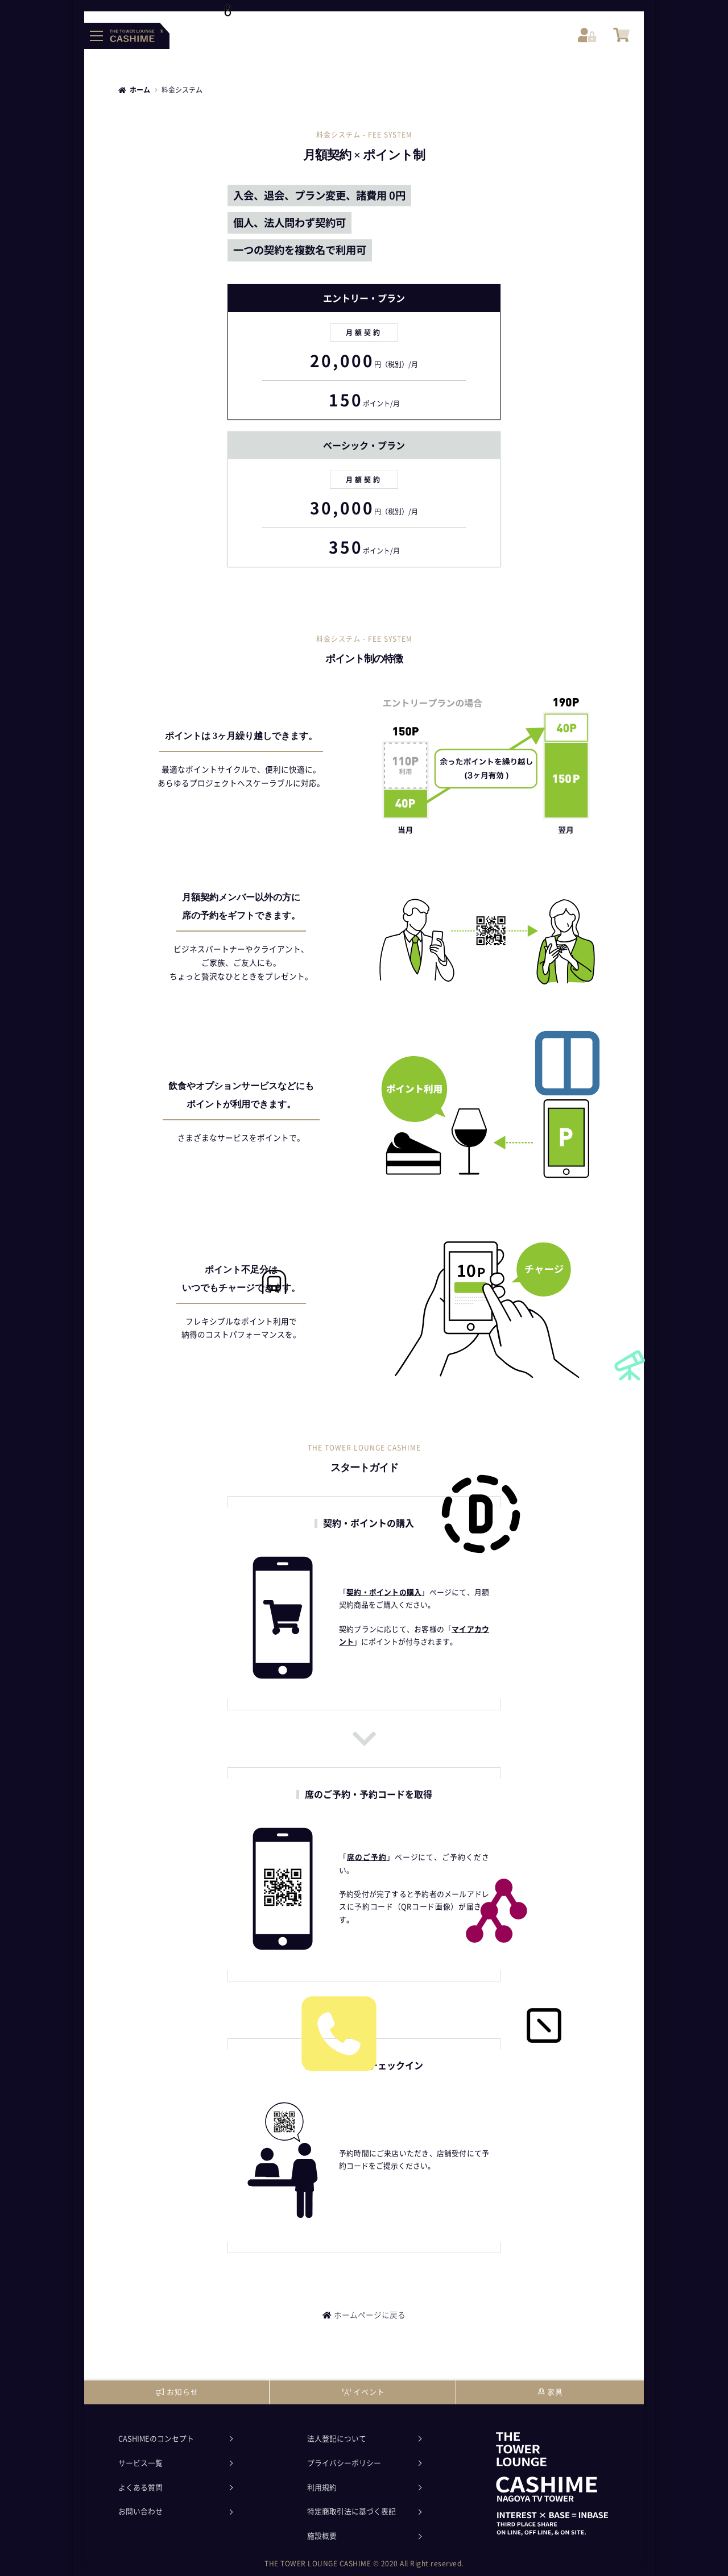  I want to click on indicates a blocked or forbidden action, so click(544, 2025).